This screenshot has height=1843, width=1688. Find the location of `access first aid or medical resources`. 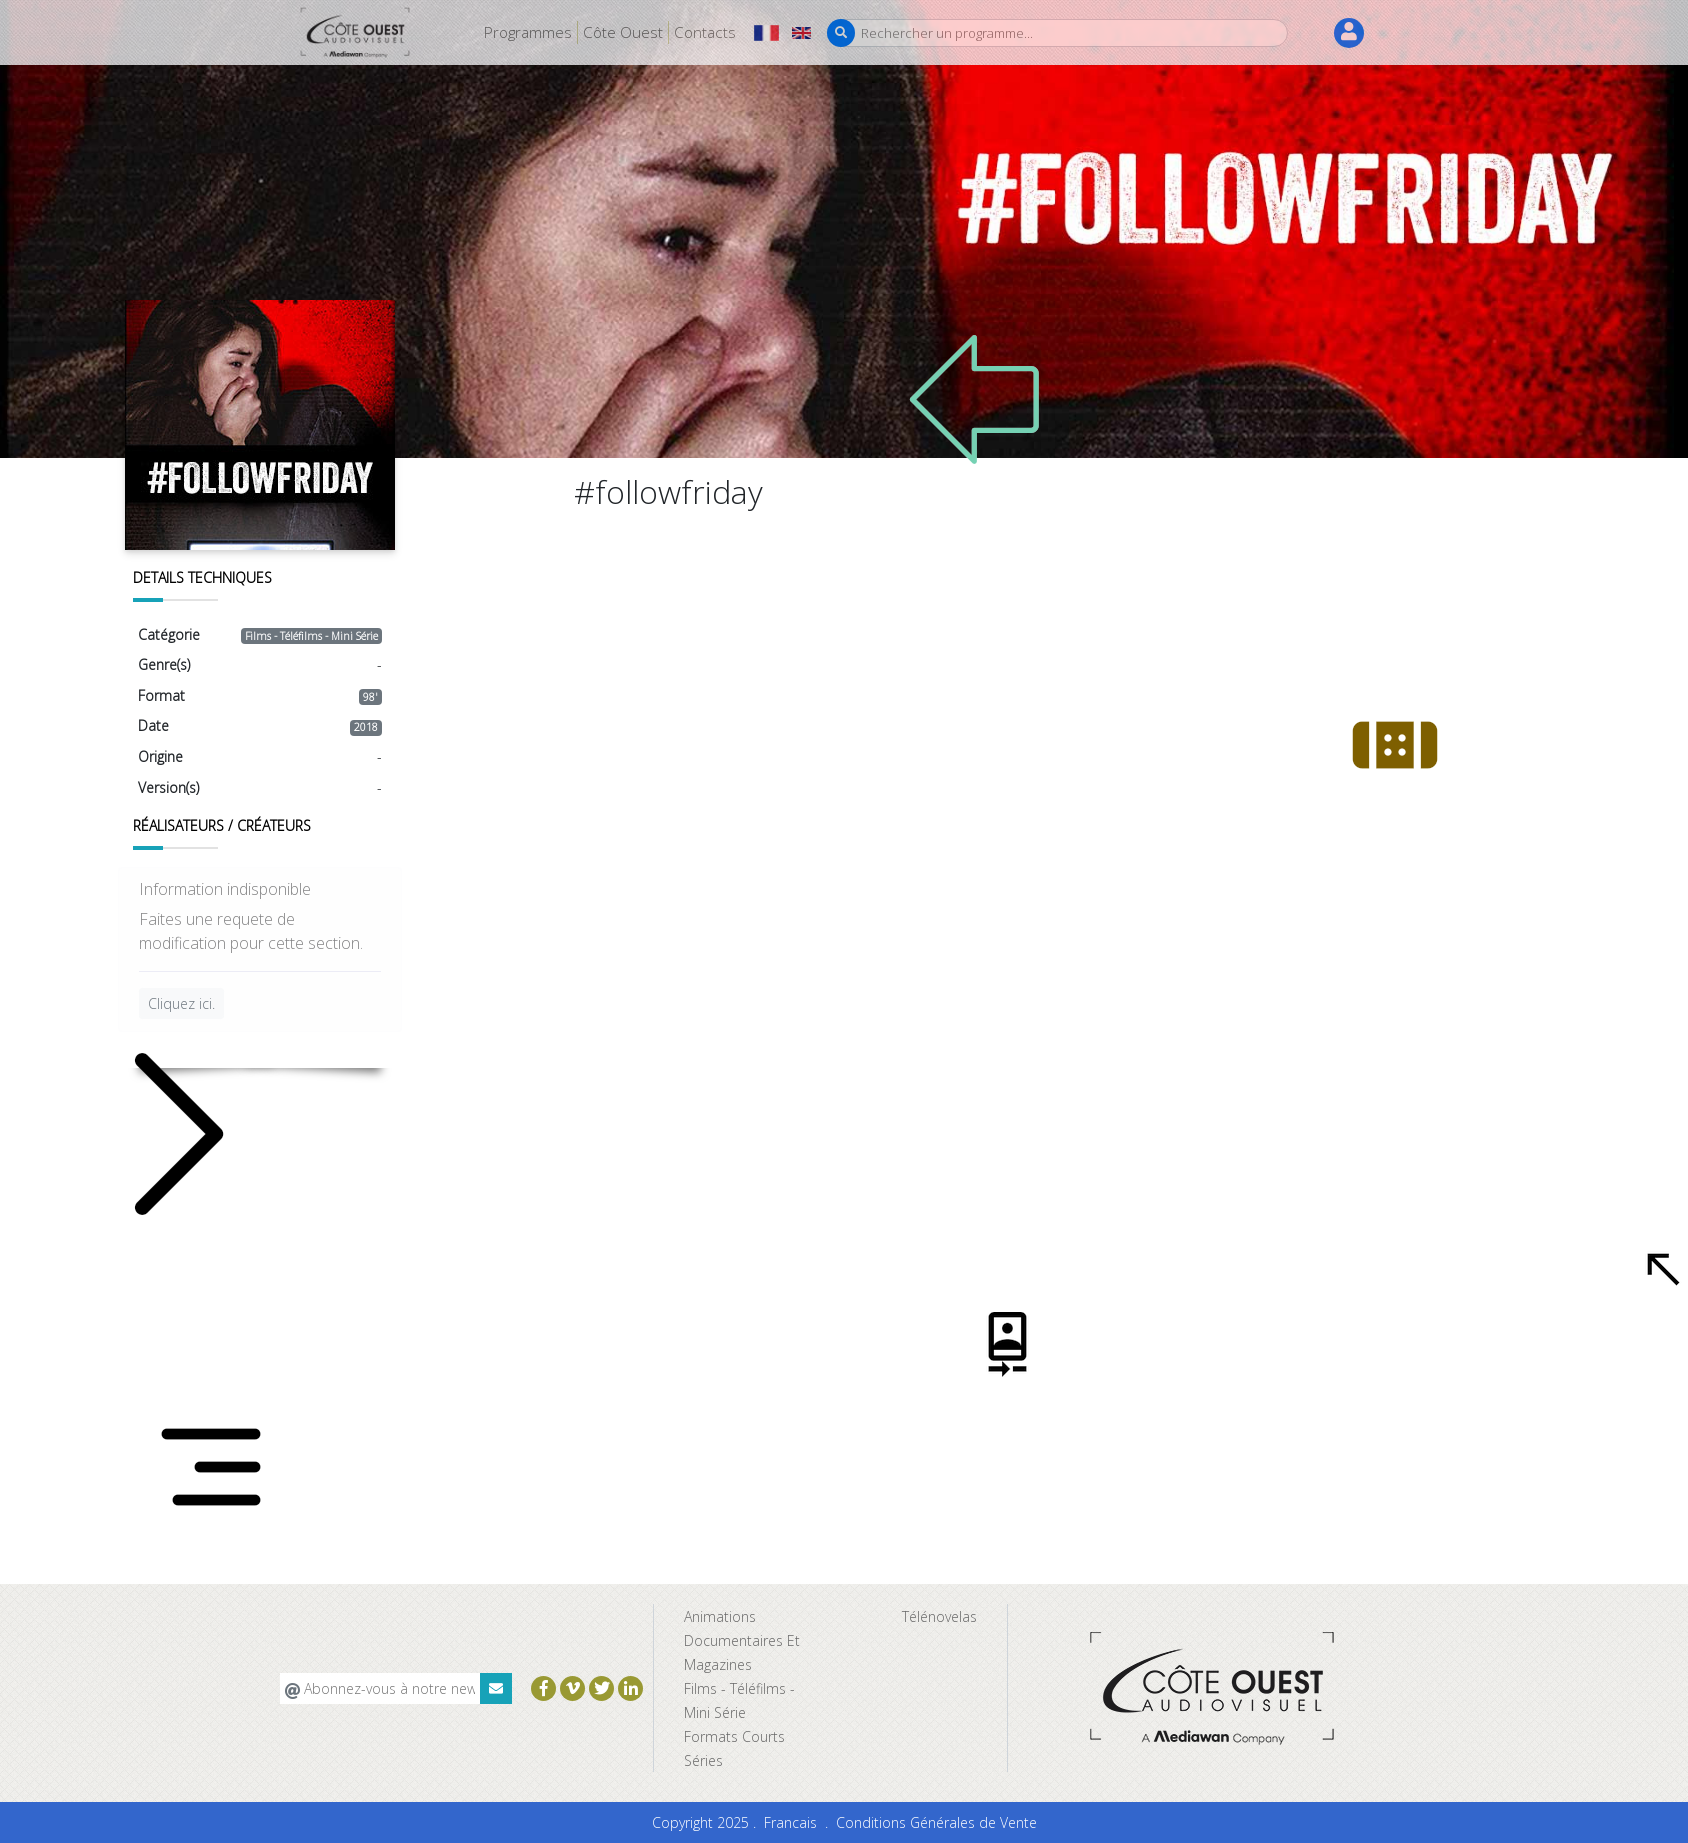

access first aid or medical resources is located at coordinates (1395, 745).